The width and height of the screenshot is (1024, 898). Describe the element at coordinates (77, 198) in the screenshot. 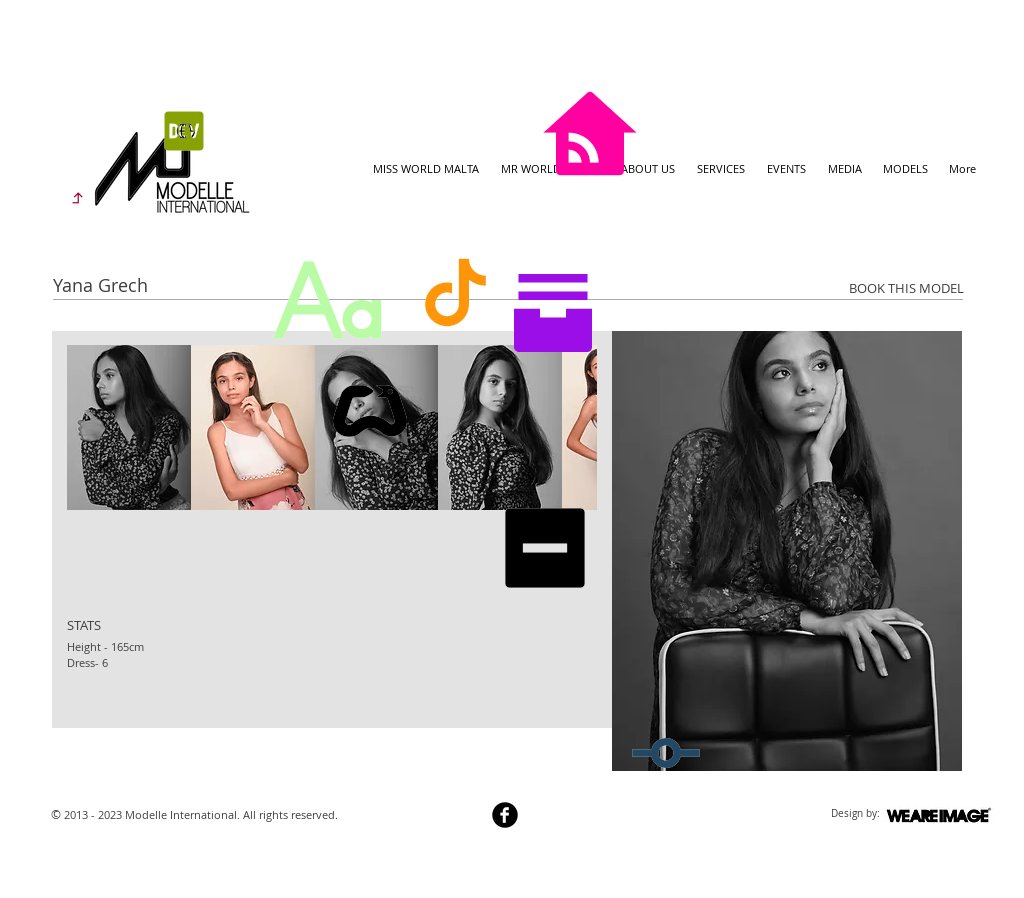

I see `turn right then continue forward` at that location.